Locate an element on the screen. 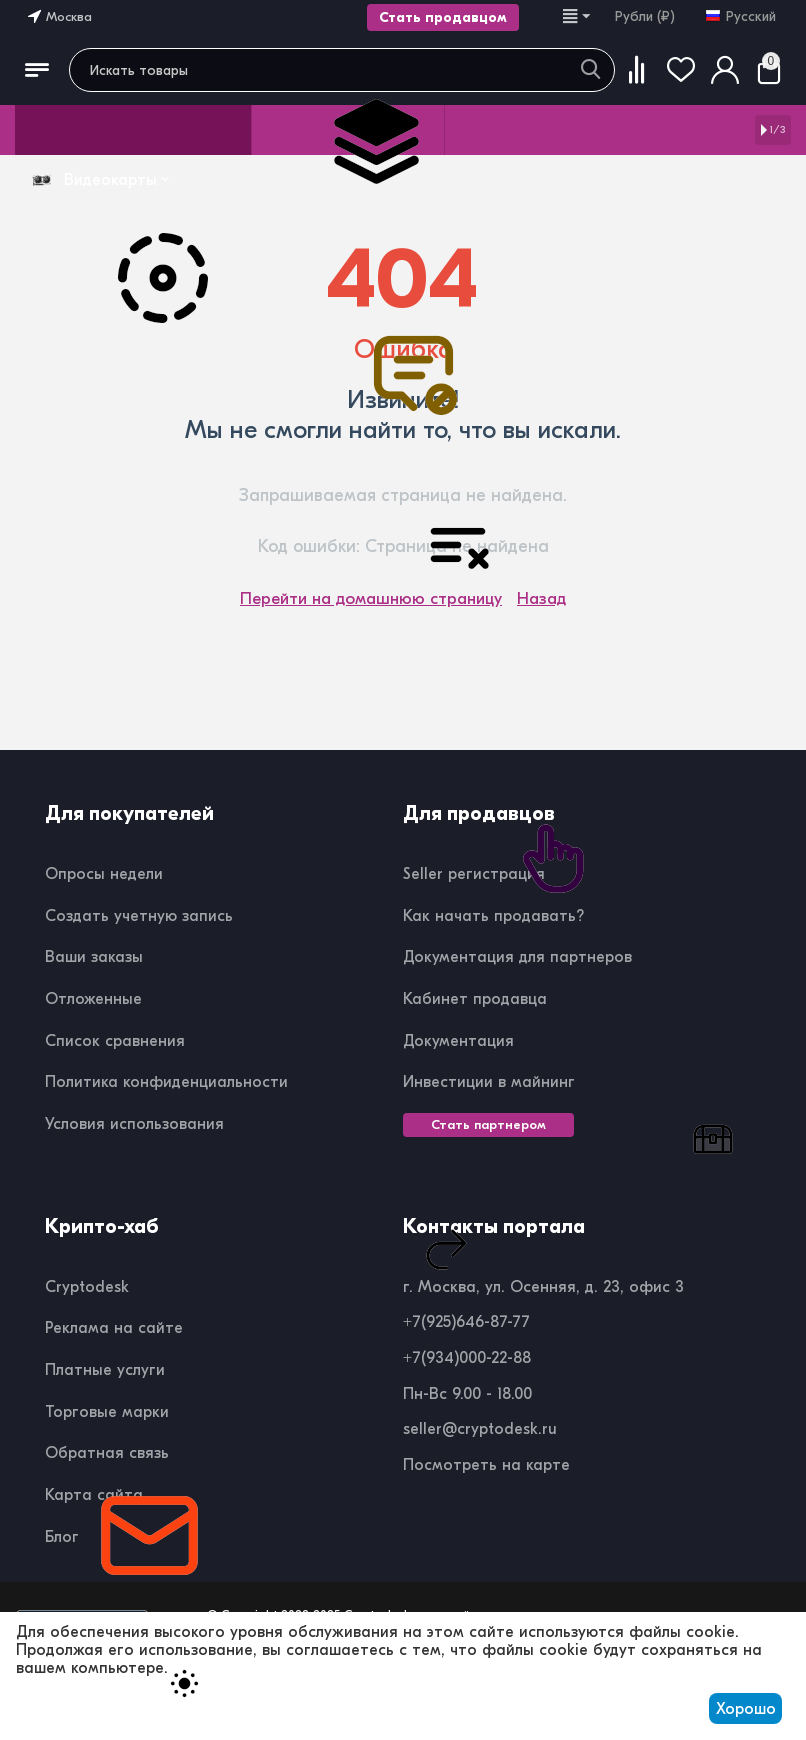  decrease screen brightness is located at coordinates (184, 1683).